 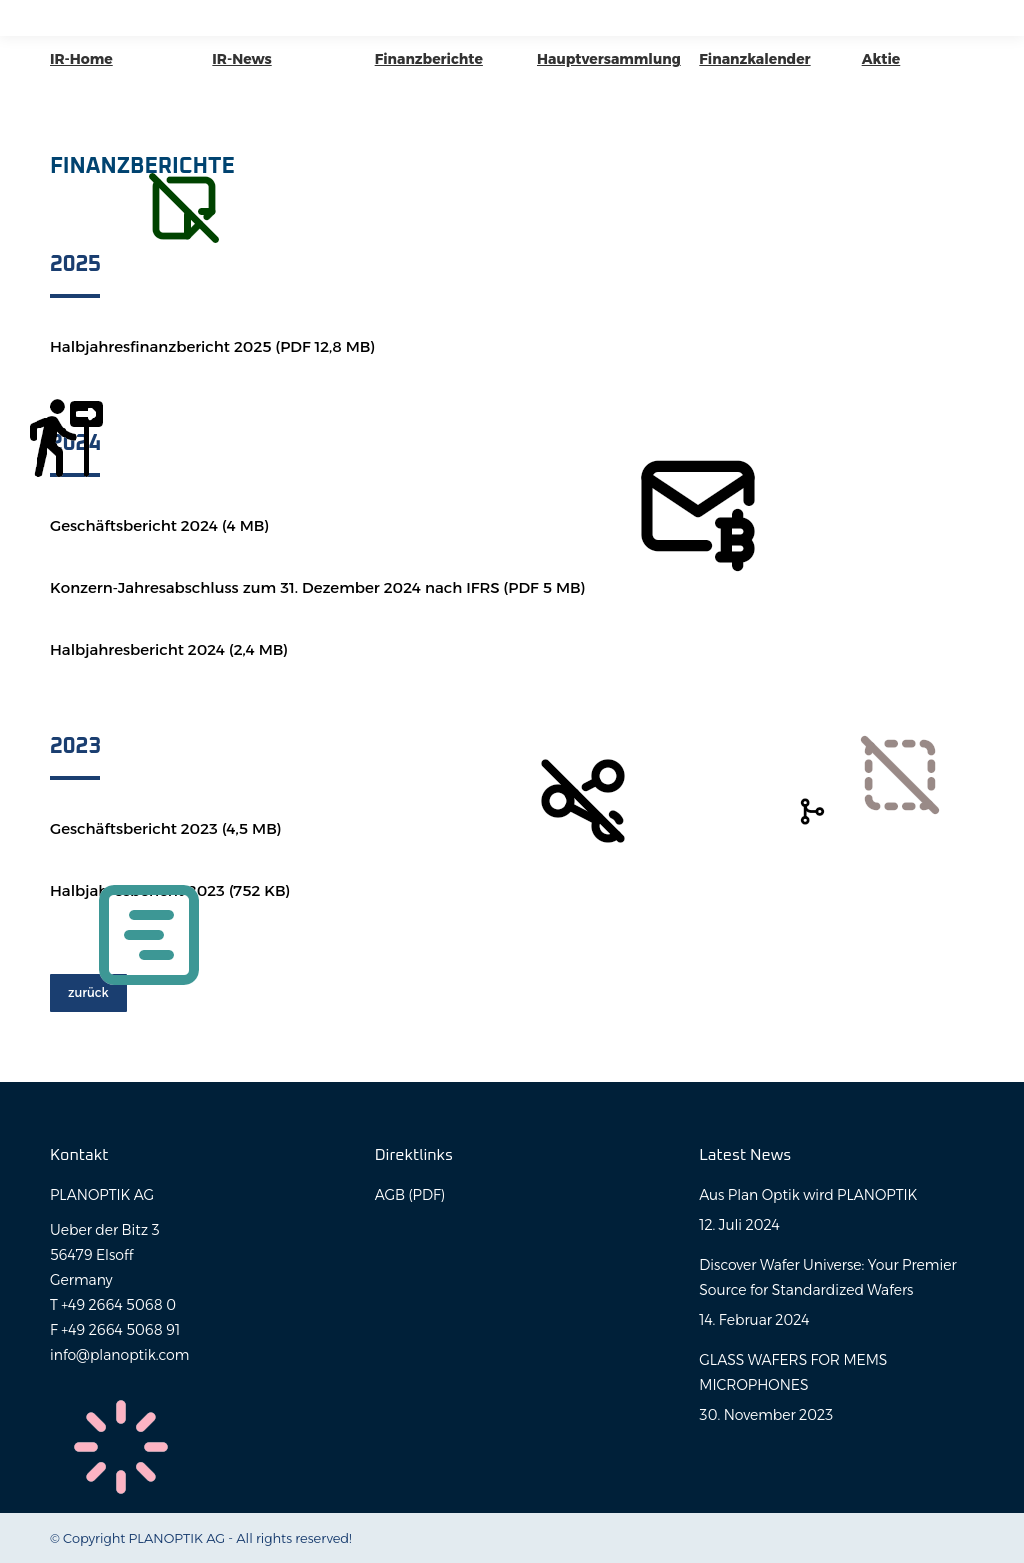 What do you see at coordinates (149, 935) in the screenshot?
I see `view gantt chart or project timeline` at bounding box center [149, 935].